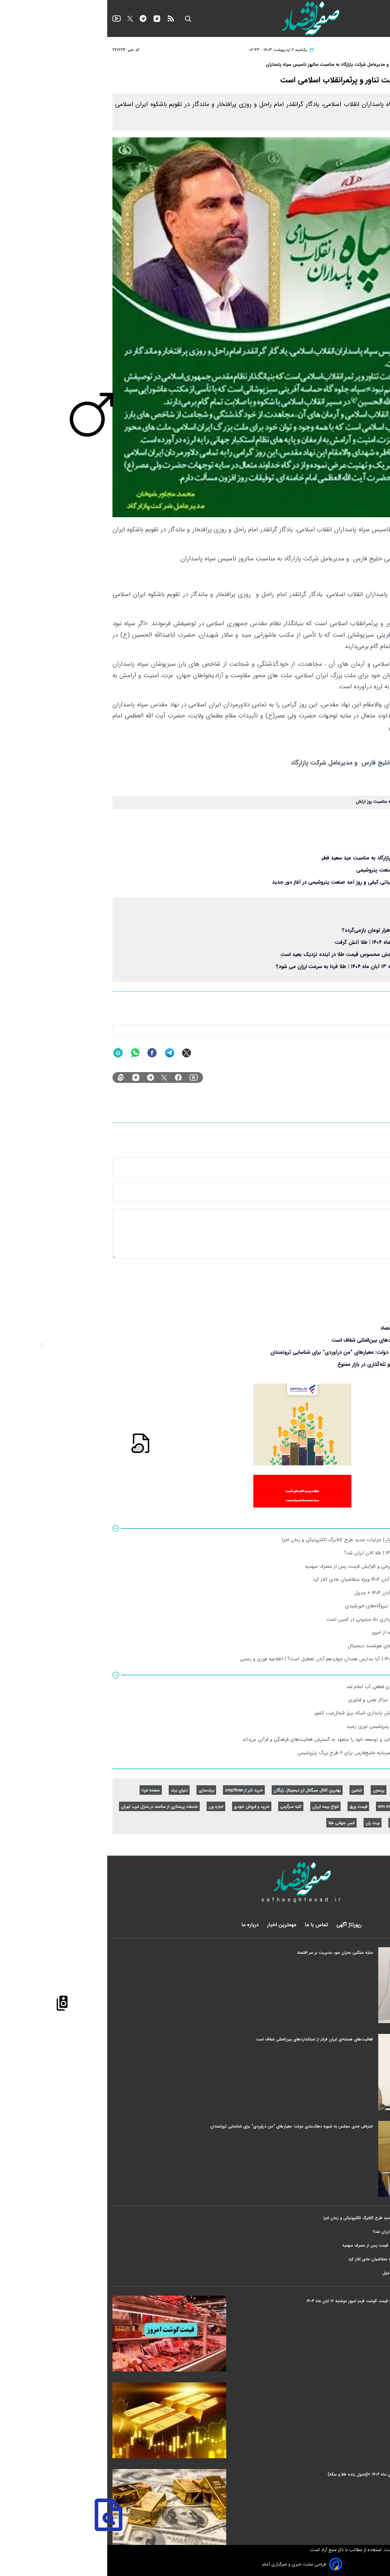 Image resolution: width=390 pixels, height=2576 pixels. Describe the element at coordinates (93, 414) in the screenshot. I see `indicates male gender selection` at that location.